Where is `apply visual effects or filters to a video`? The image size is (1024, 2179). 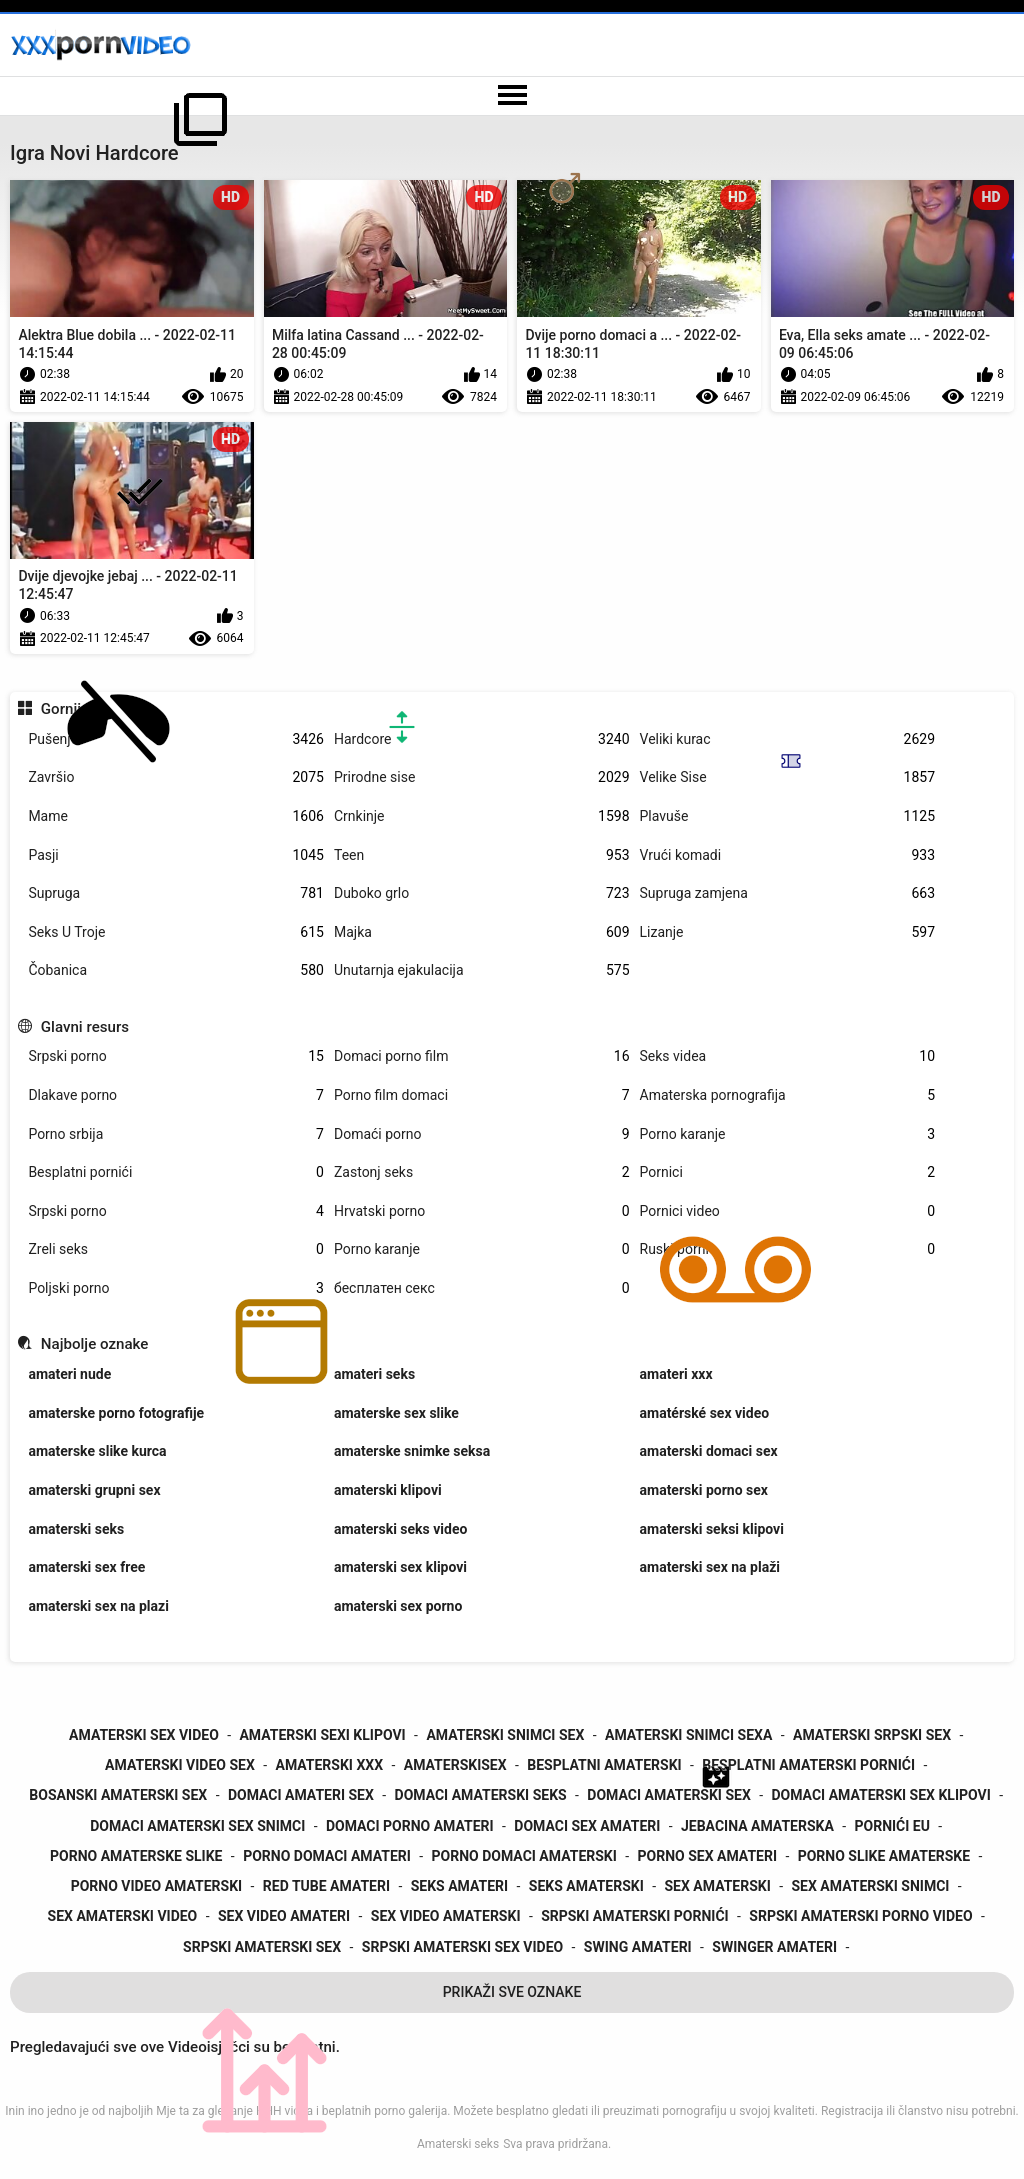 apply visual effects or filters to a video is located at coordinates (716, 1777).